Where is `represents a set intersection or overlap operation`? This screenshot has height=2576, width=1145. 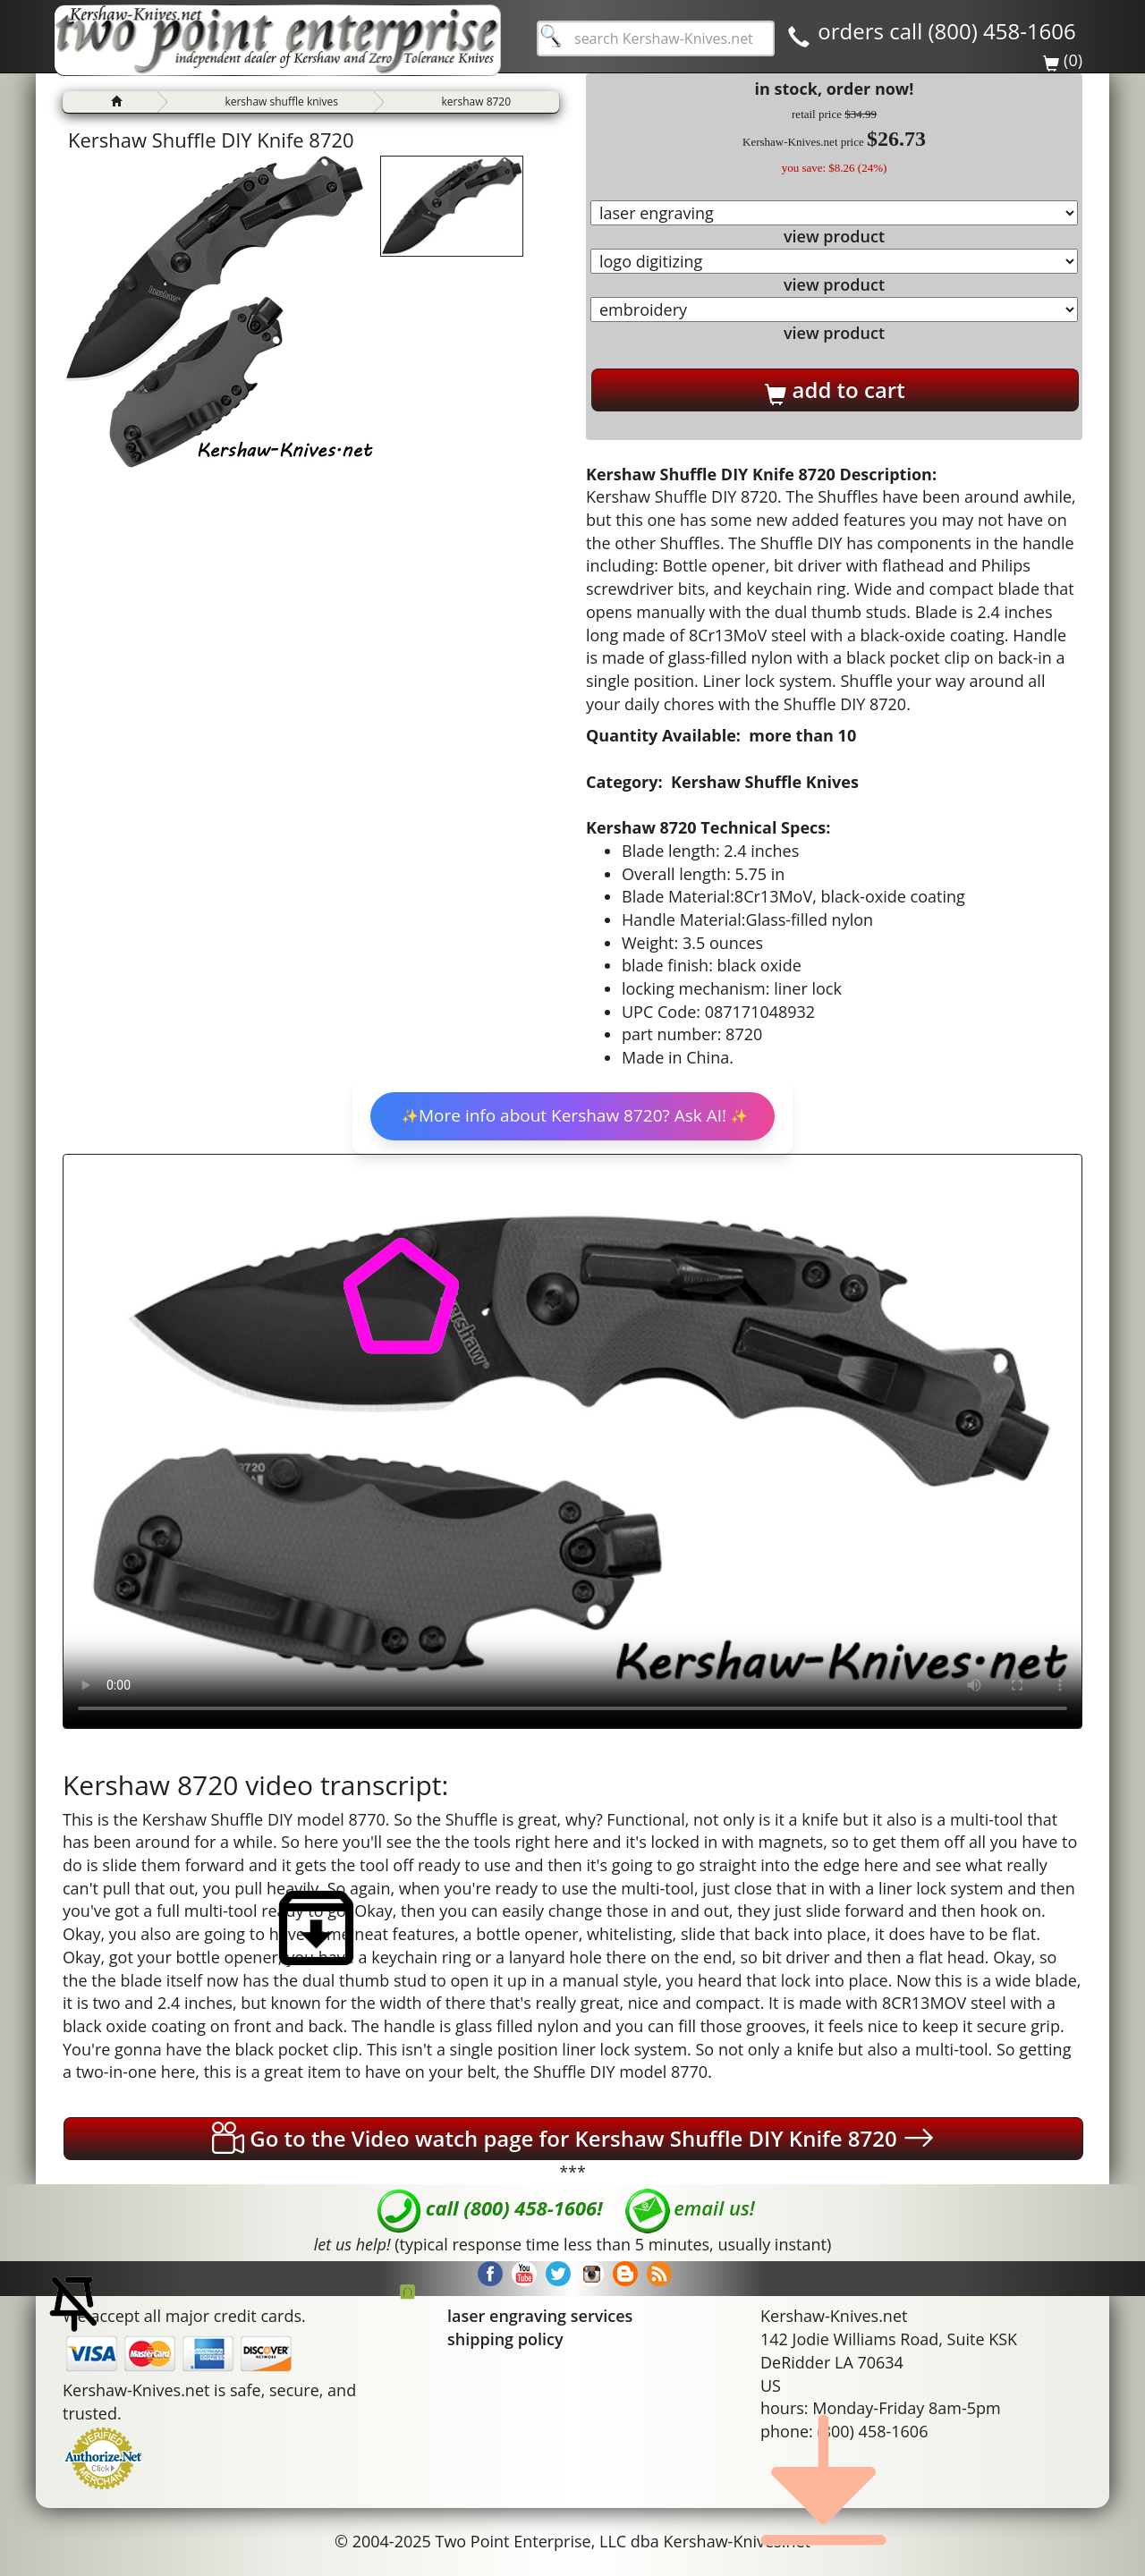 represents a set intersection or overlap operation is located at coordinates (407, 2292).